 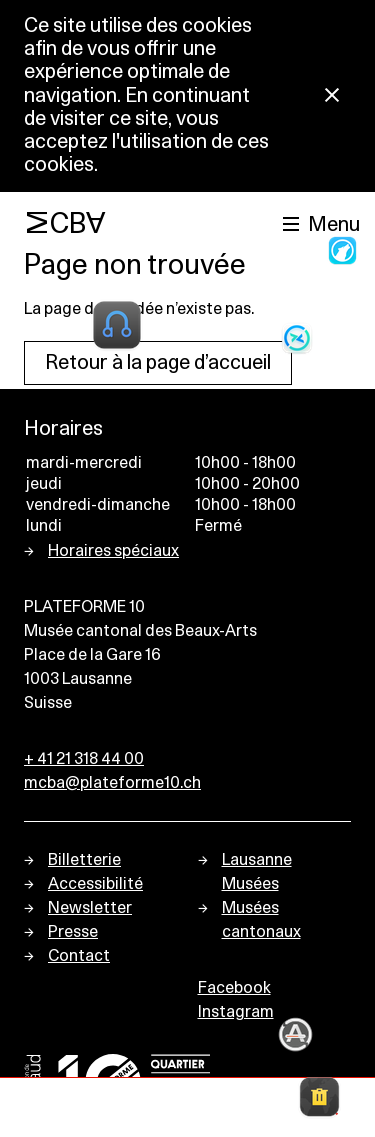 What do you see at coordinates (297, 338) in the screenshot?
I see `launch remmina remote desktop client` at bounding box center [297, 338].